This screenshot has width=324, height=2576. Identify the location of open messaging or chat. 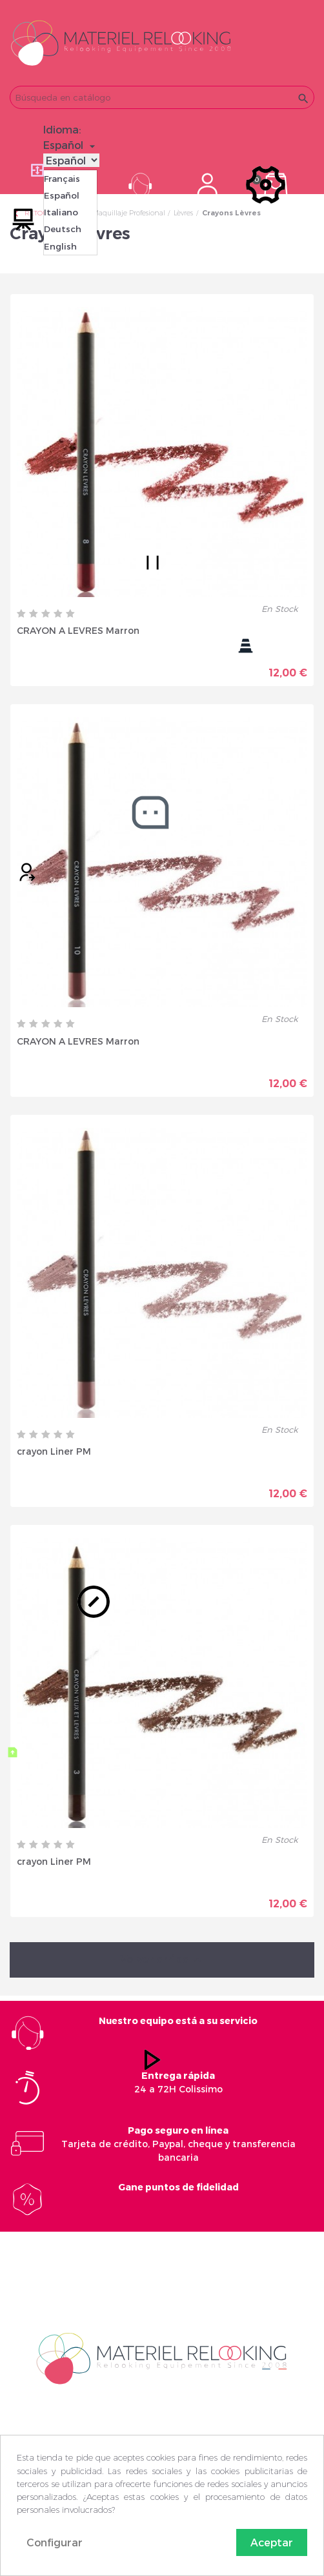
(150, 812).